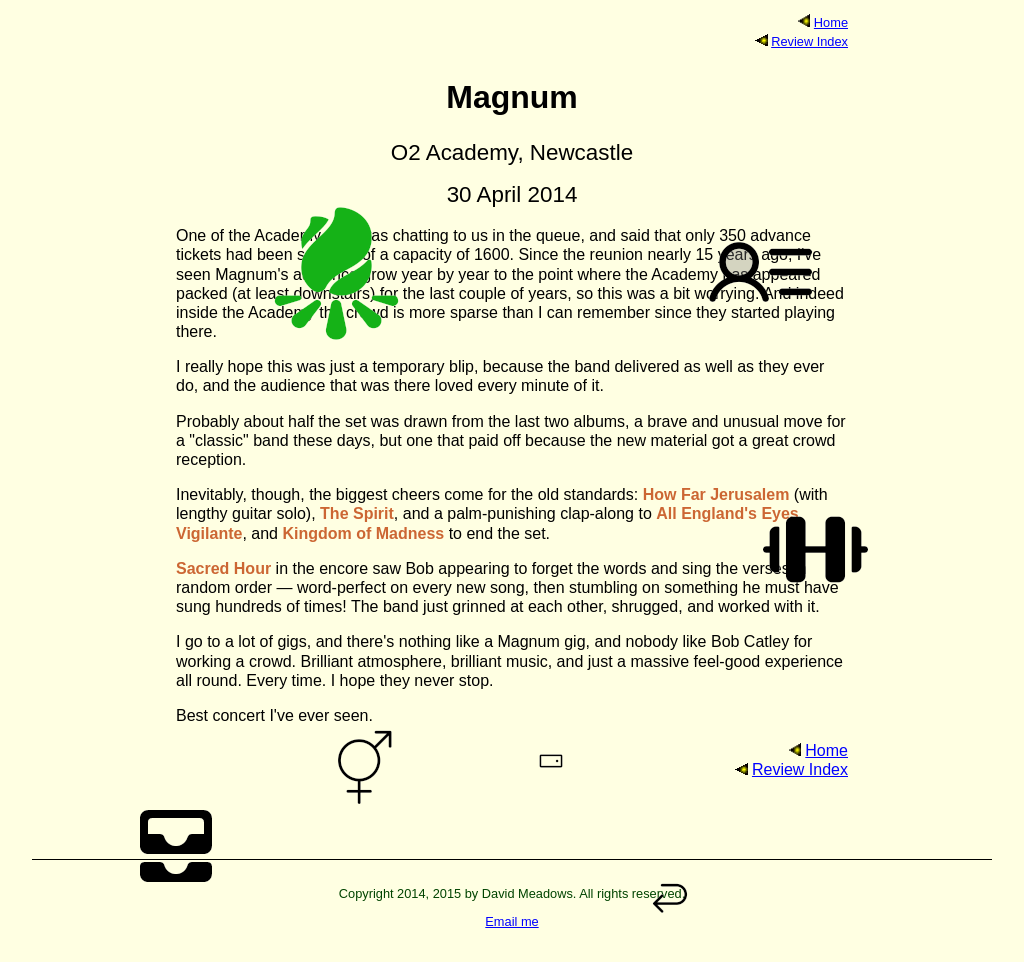 This screenshot has height=962, width=1024. What do you see at coordinates (759, 272) in the screenshot?
I see `view user directory or contact list` at bounding box center [759, 272].